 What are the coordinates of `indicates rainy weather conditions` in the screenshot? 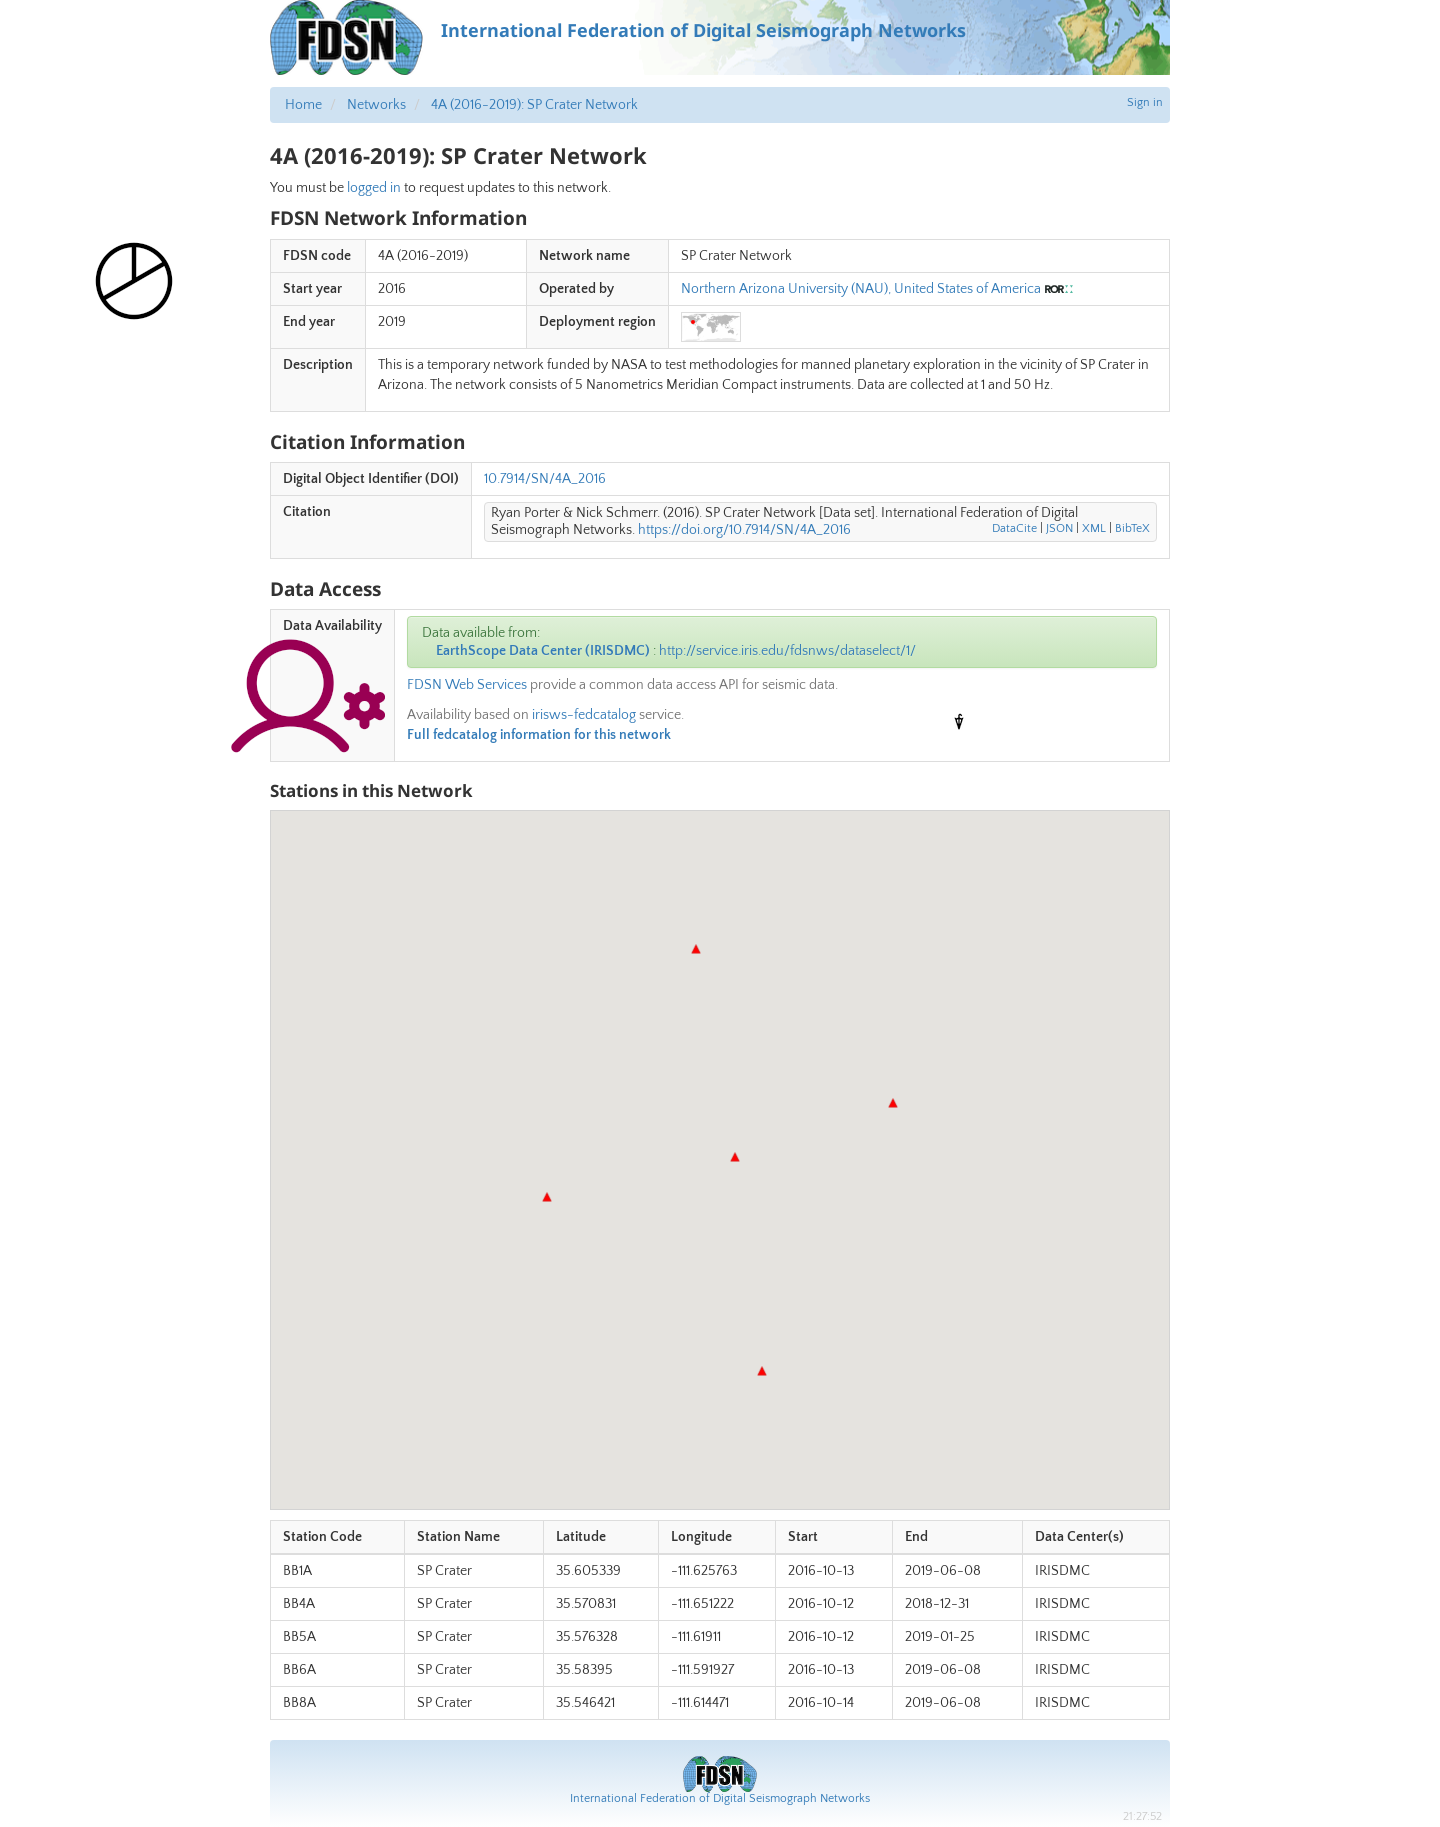 It's located at (959, 722).